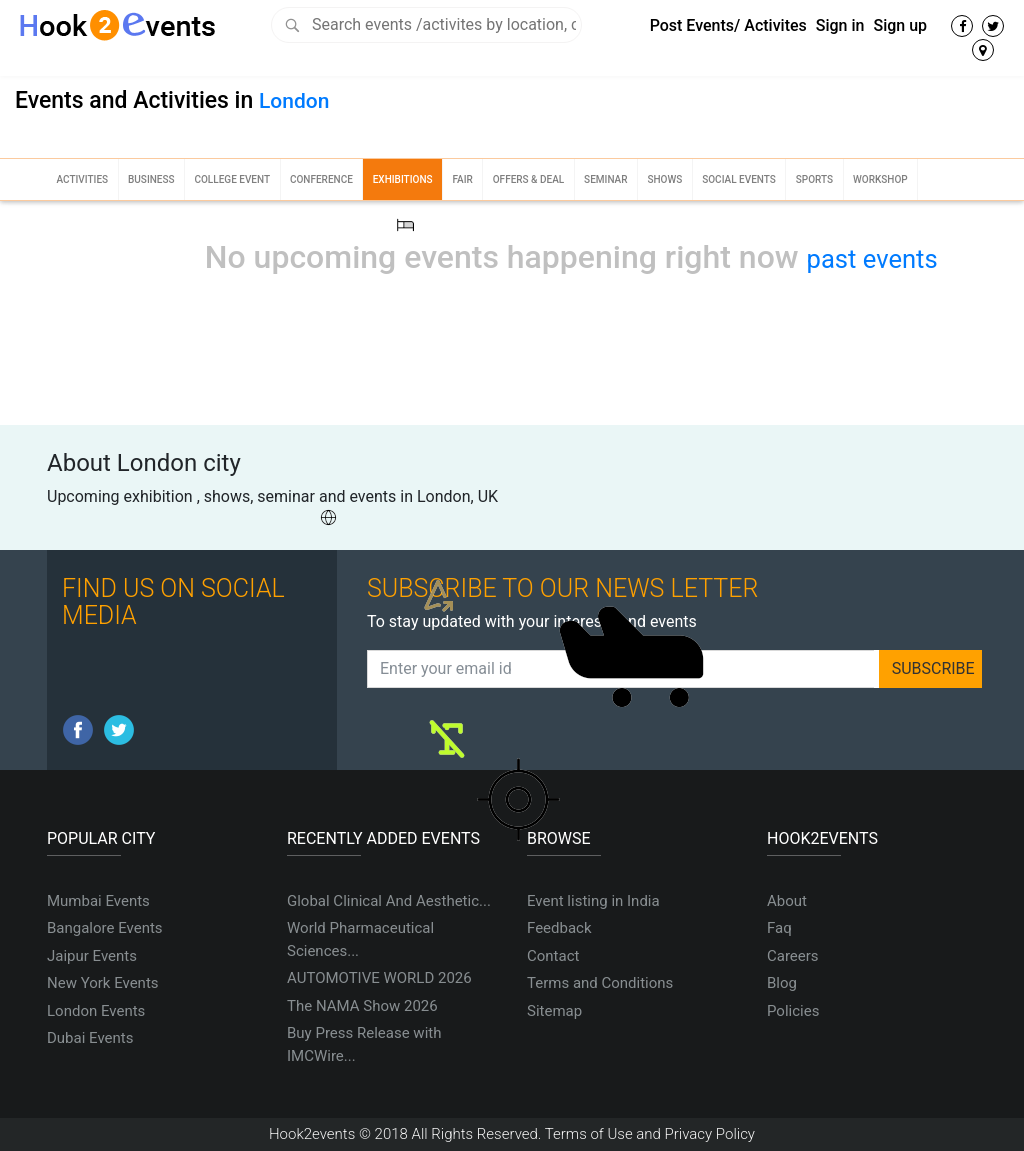 The height and width of the screenshot is (1151, 1024). I want to click on switch to global or worldwide view, so click(328, 517).